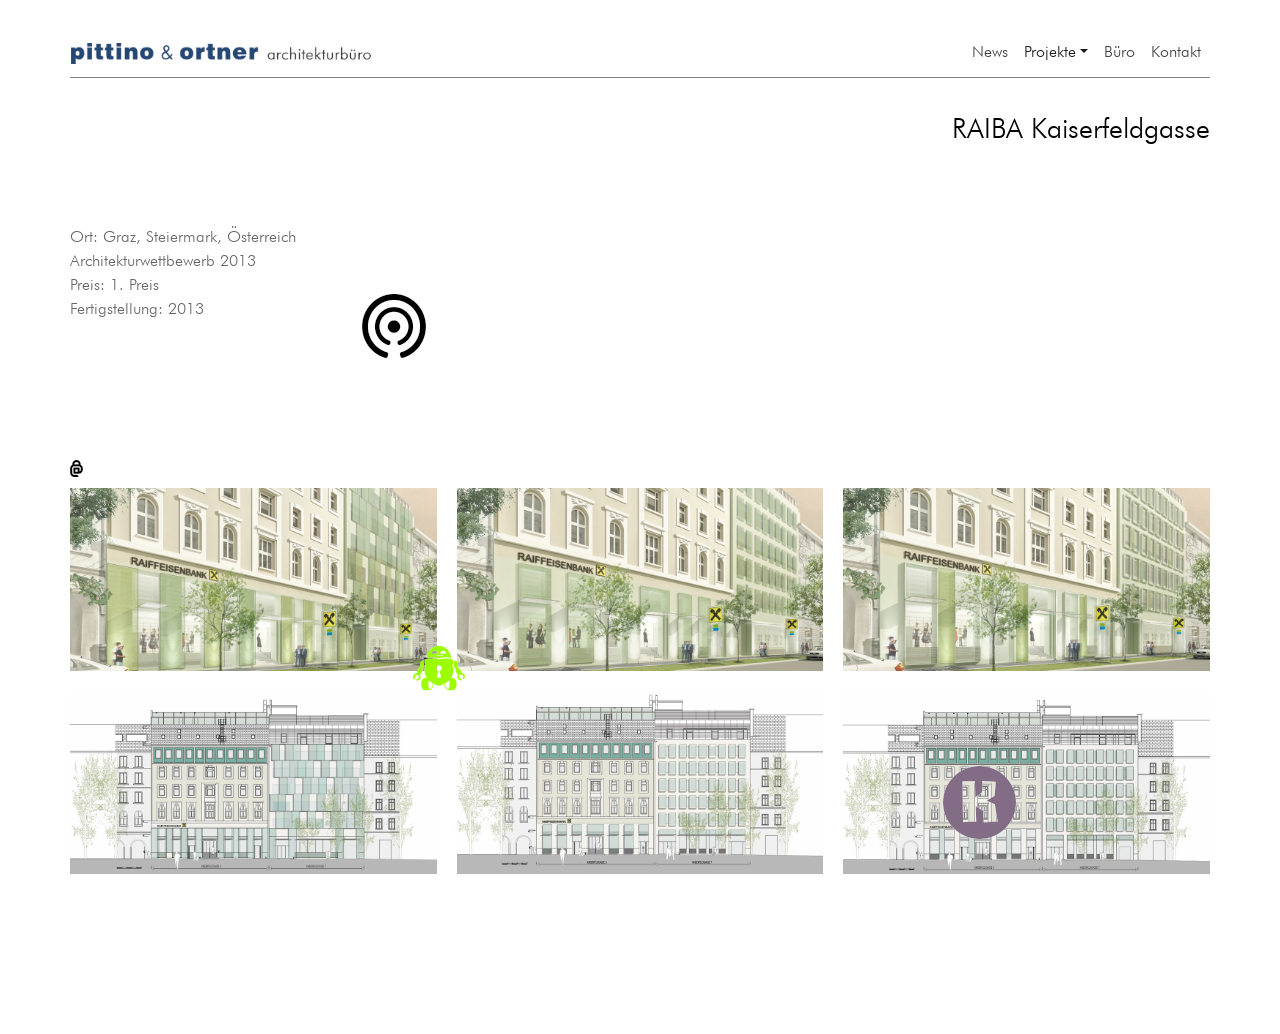 The image size is (1280, 1034). Describe the element at coordinates (439, 668) in the screenshot. I see `open cryptomator encryption app` at that location.